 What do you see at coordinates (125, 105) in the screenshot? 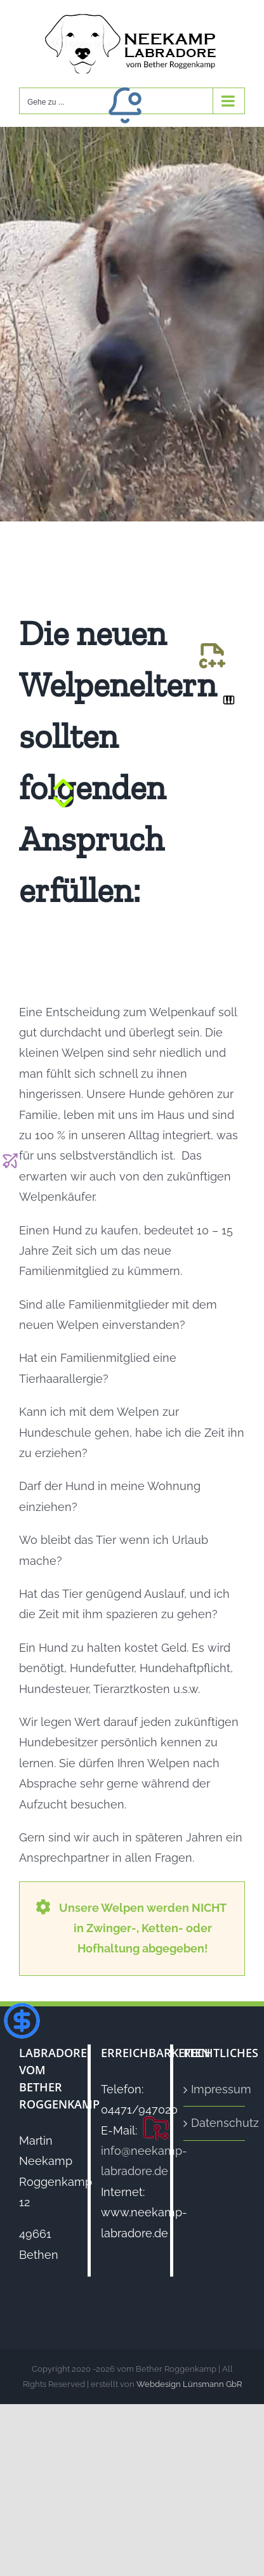
I see `indicates new notifications` at bounding box center [125, 105].